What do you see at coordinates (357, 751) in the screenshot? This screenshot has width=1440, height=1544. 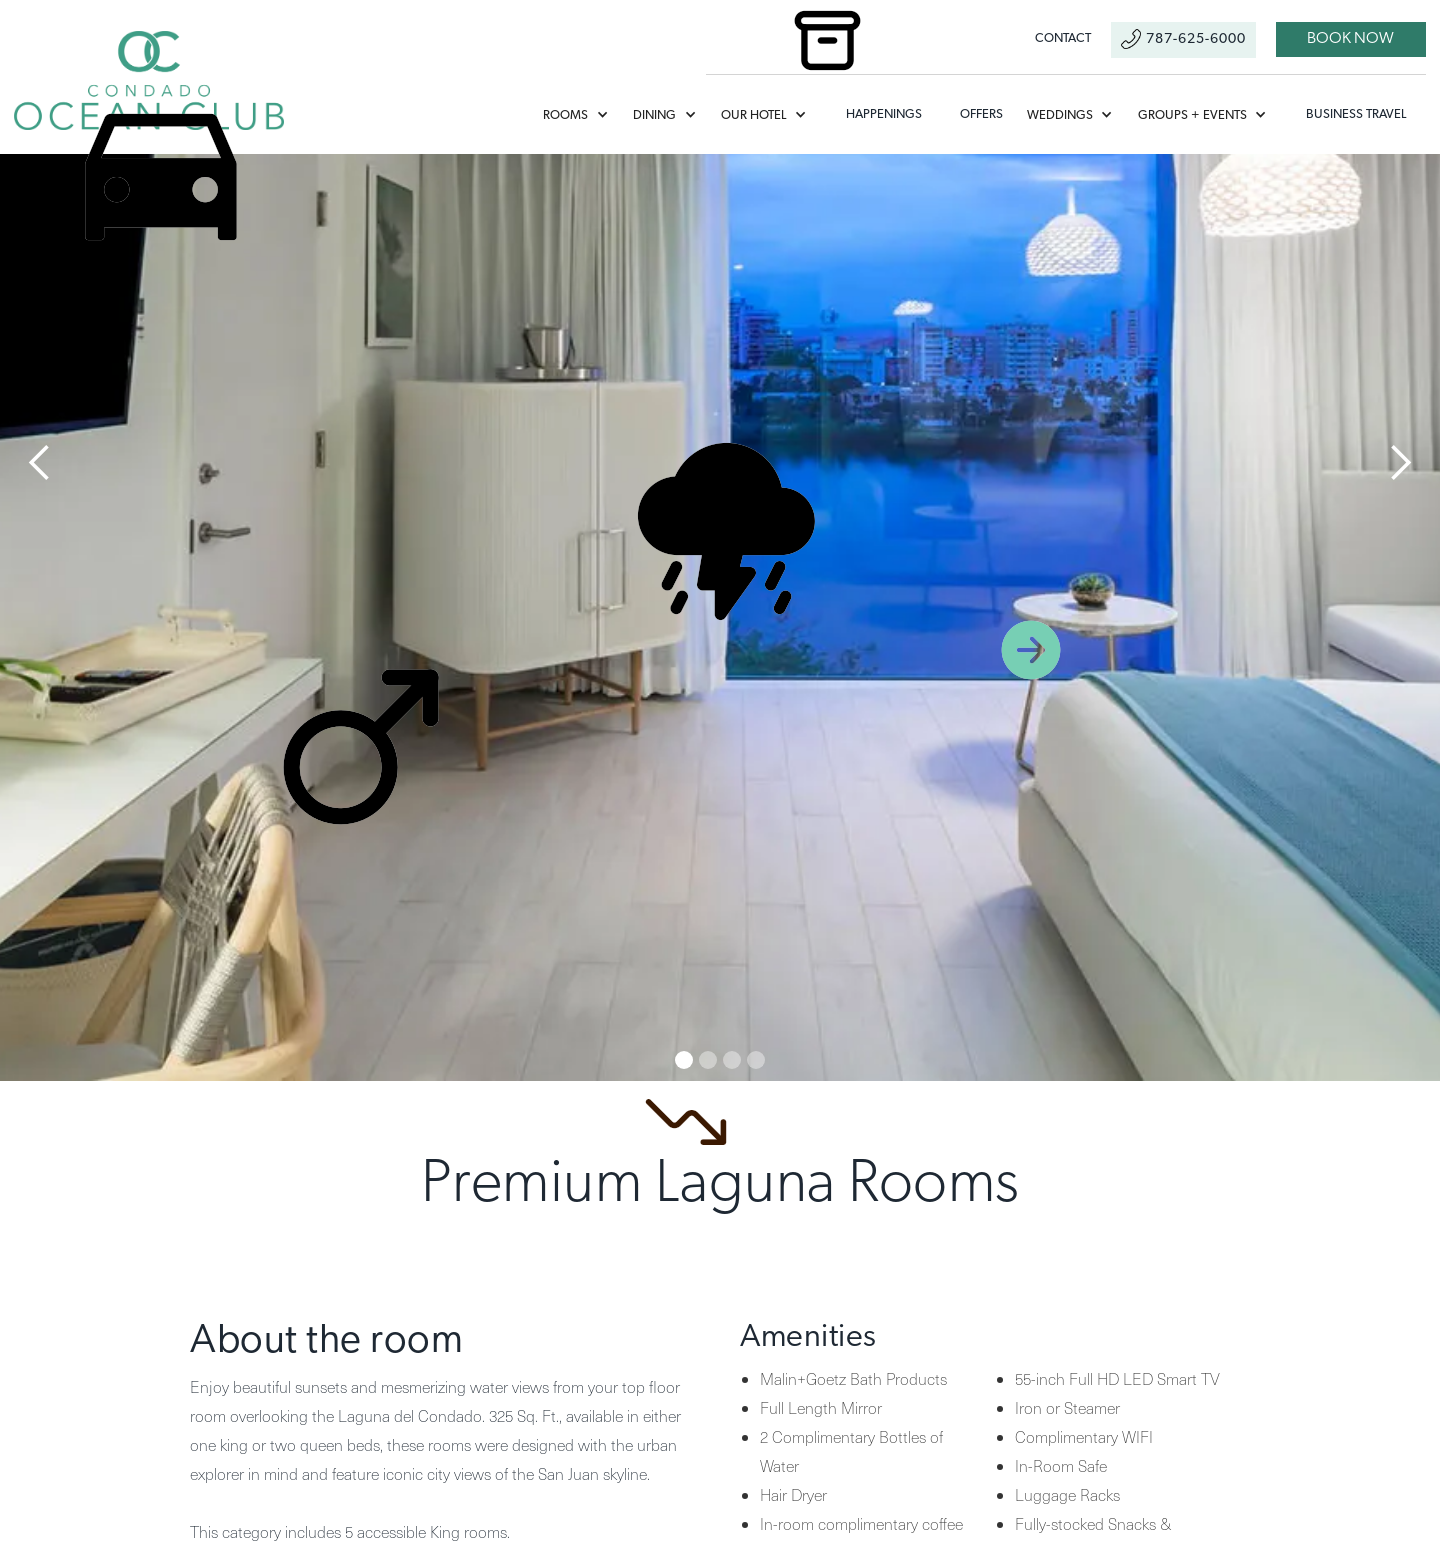 I see `indicates male gender selection` at bounding box center [357, 751].